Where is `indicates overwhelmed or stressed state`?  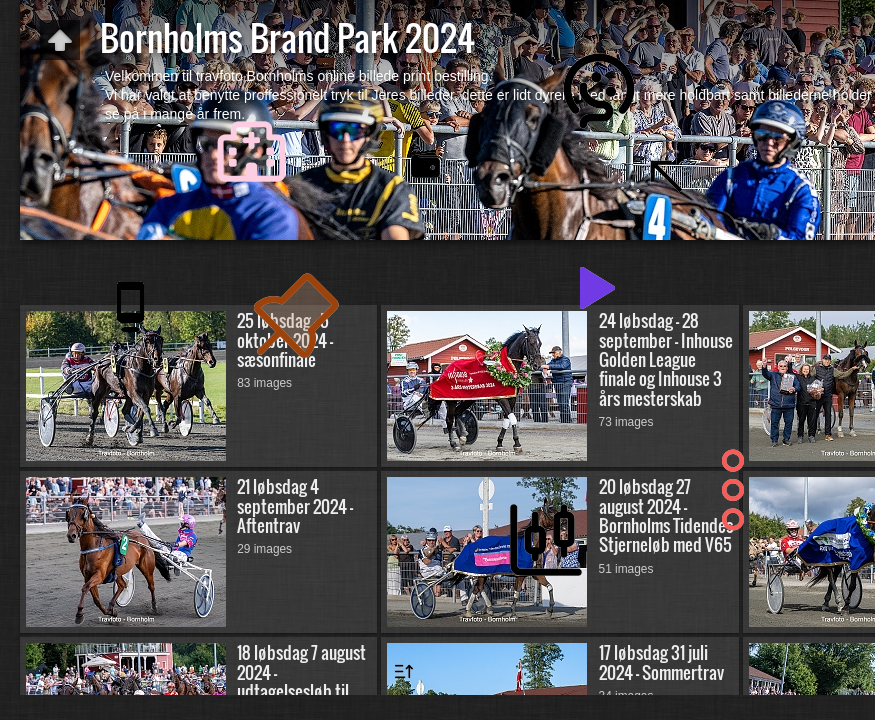 indicates overwhelmed or stressed state is located at coordinates (599, 89).